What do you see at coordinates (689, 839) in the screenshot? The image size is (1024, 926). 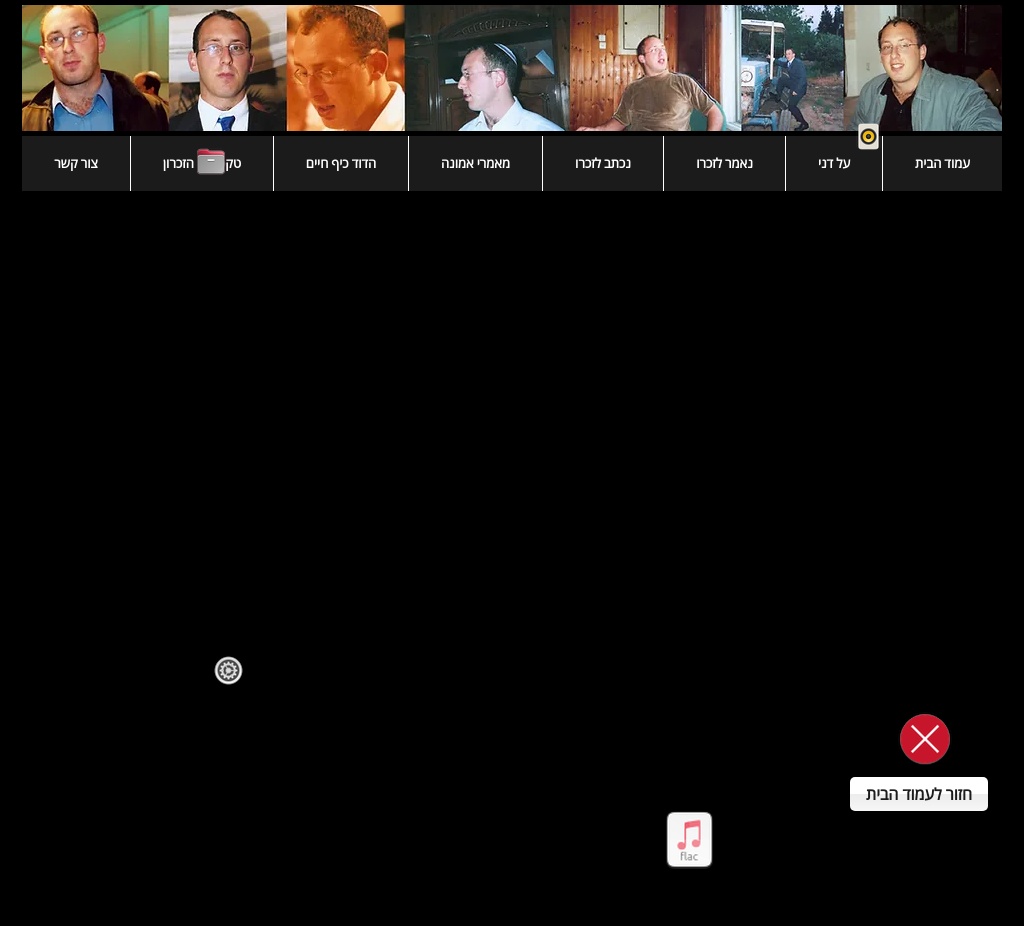 I see `flac audio file in ogg container format` at bounding box center [689, 839].